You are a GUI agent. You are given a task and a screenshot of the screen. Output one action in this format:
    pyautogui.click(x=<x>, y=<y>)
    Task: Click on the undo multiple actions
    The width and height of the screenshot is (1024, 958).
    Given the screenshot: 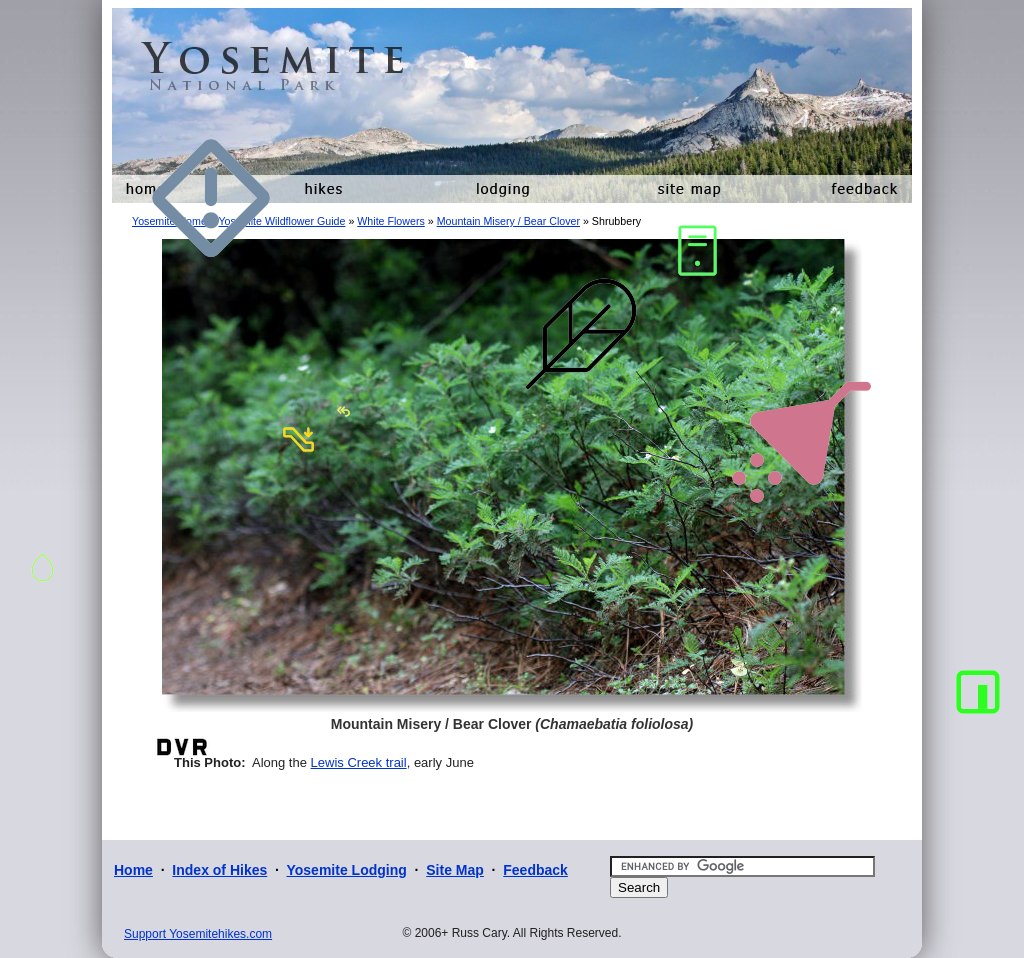 What is the action you would take?
    pyautogui.click(x=343, y=411)
    